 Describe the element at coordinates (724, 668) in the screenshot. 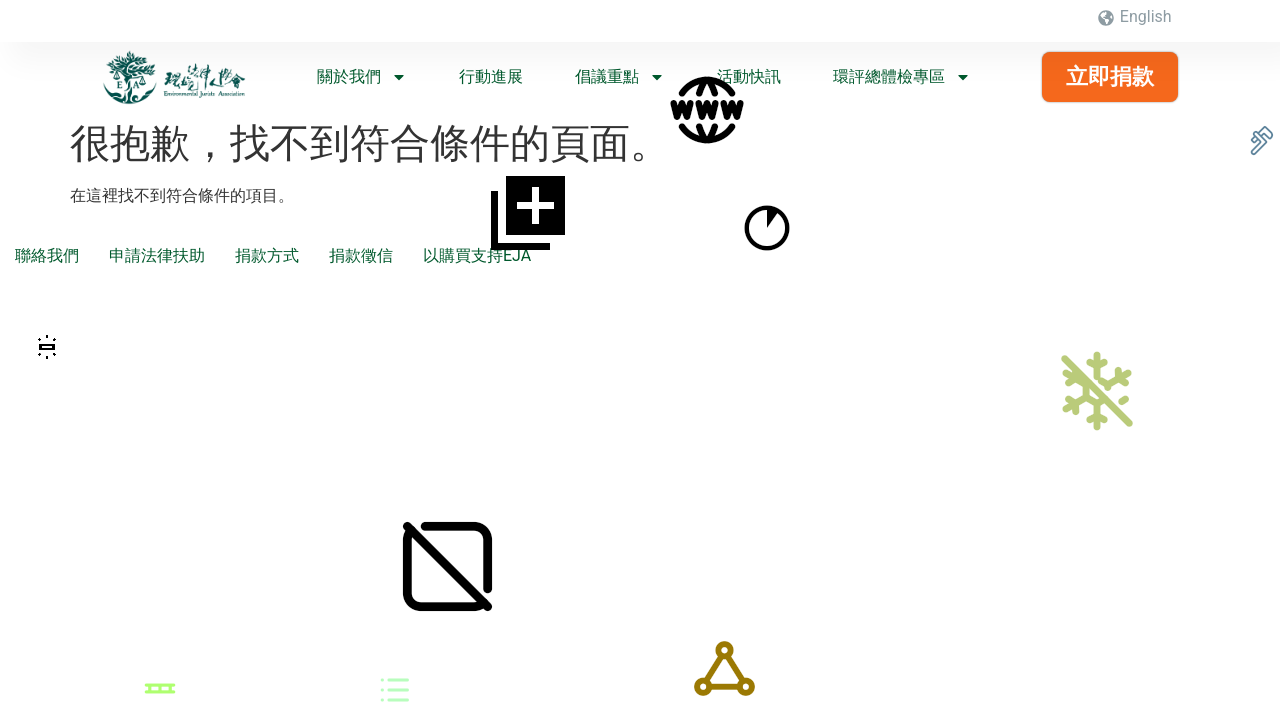

I see `view ring network topology` at that location.